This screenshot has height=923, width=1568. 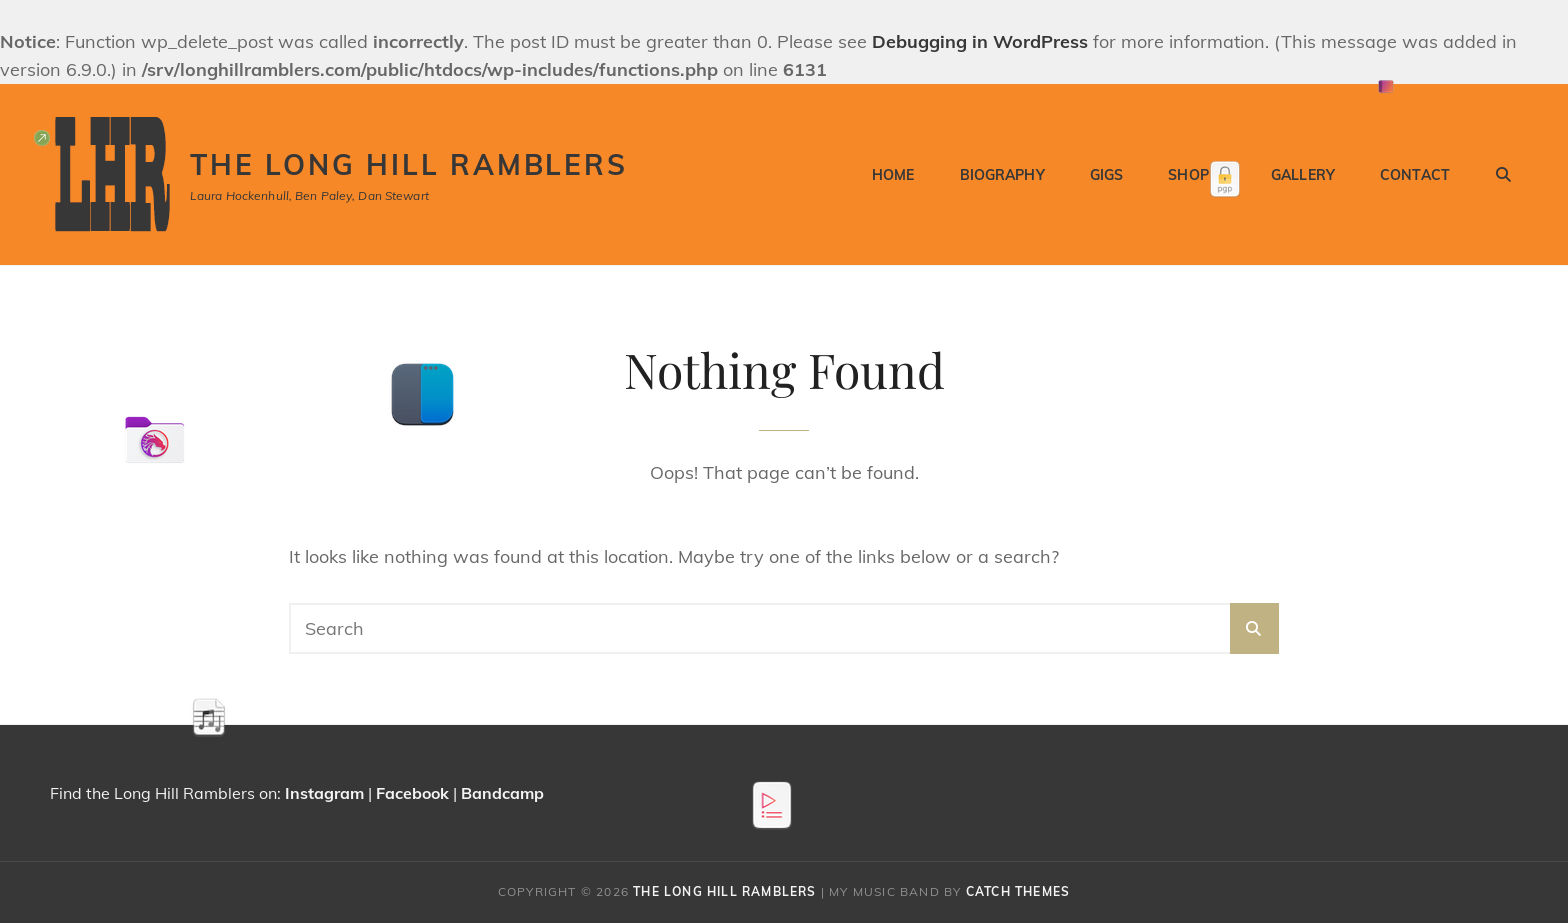 I want to click on an audio playlist file, so click(x=772, y=805).